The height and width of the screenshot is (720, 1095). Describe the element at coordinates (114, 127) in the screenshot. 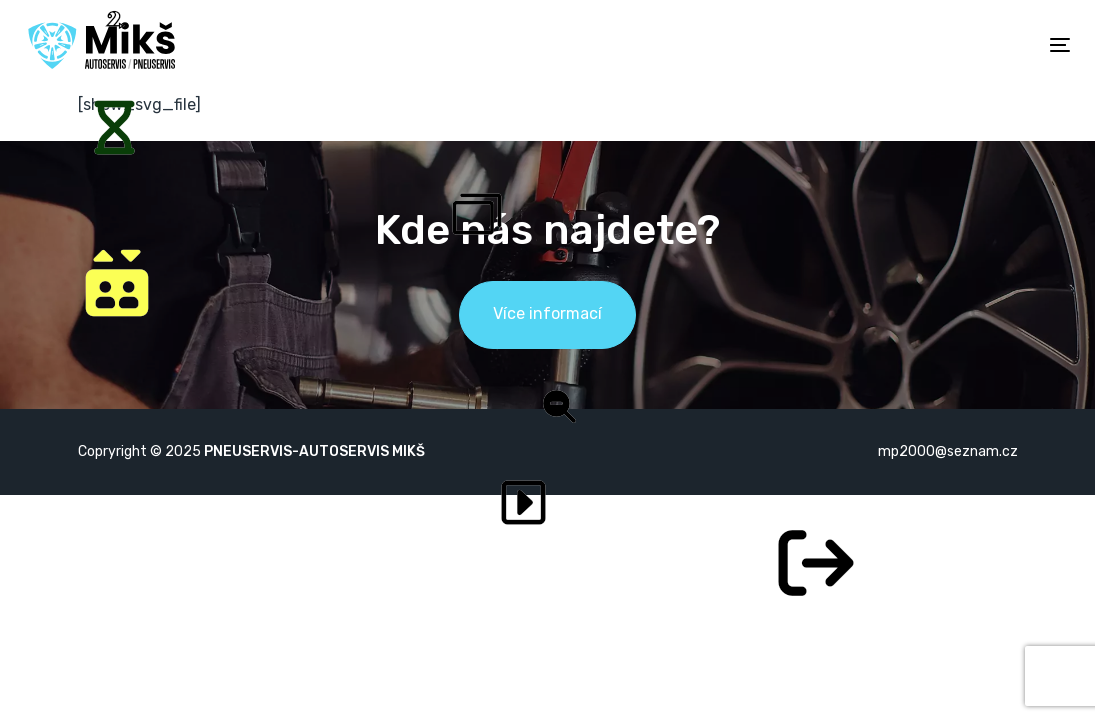

I see `indicates a loading or waiting state` at that location.